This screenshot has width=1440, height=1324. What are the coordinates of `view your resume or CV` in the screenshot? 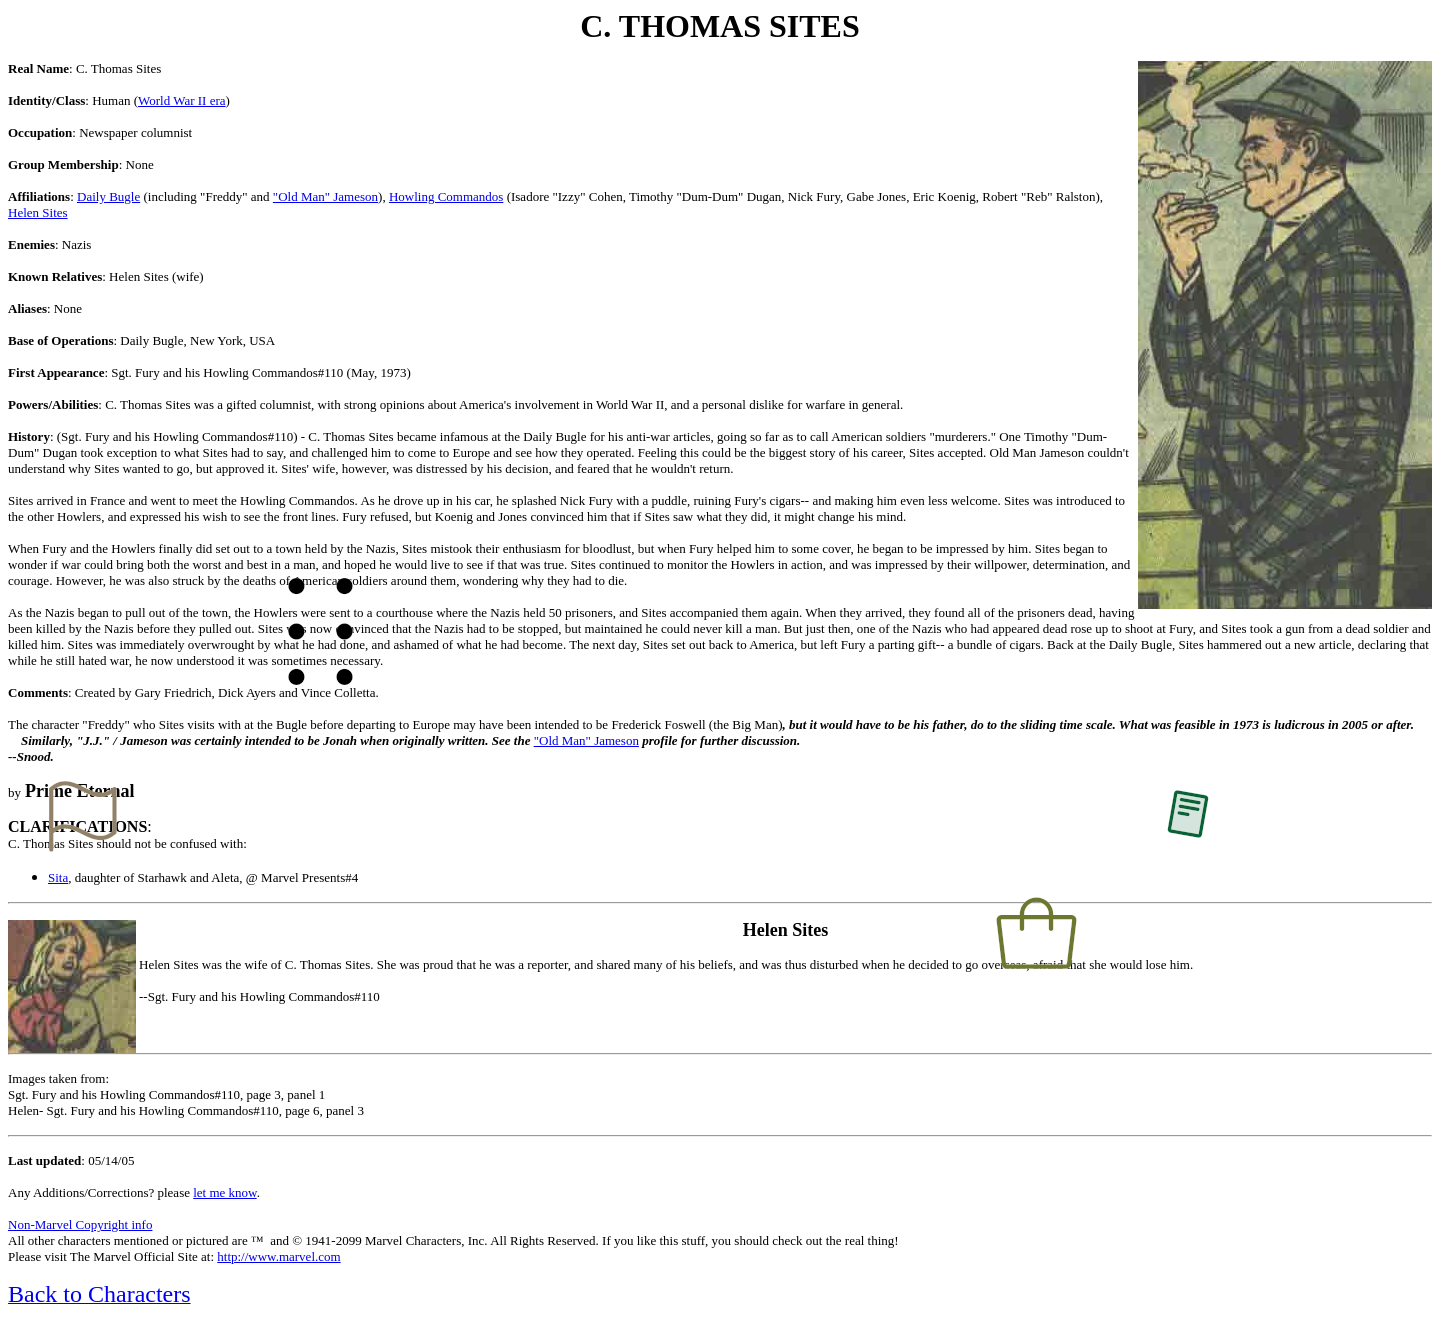 It's located at (1188, 814).